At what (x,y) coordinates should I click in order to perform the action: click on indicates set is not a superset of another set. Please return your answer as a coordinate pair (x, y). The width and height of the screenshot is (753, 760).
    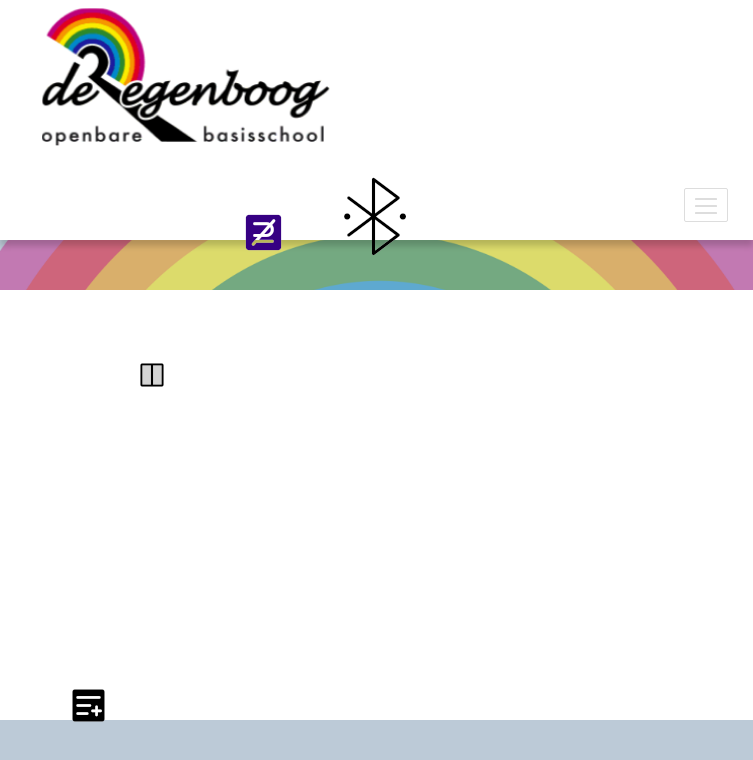
    Looking at the image, I should click on (263, 232).